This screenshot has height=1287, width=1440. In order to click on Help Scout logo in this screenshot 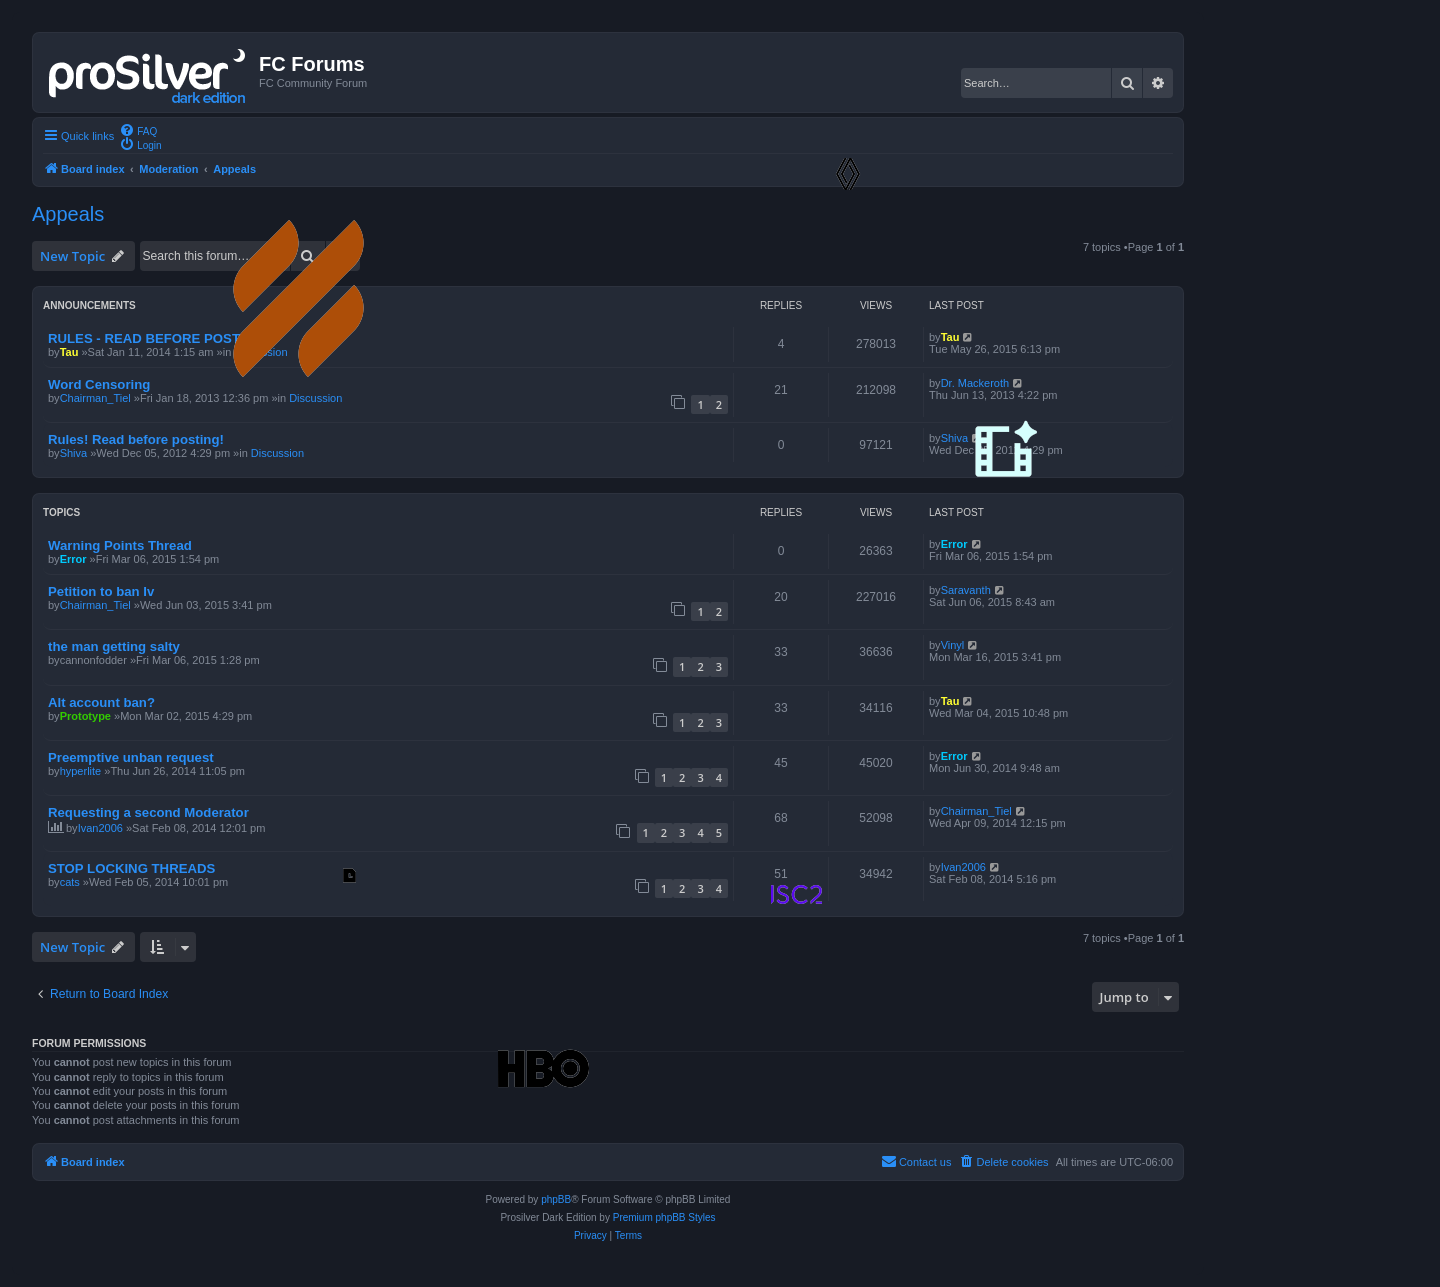, I will do `click(298, 298)`.